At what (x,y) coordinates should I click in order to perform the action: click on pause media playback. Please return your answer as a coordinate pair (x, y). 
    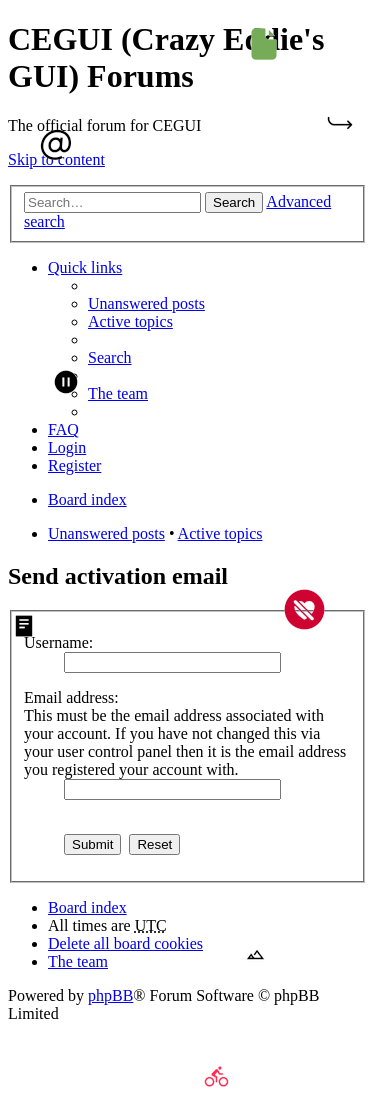
    Looking at the image, I should click on (66, 382).